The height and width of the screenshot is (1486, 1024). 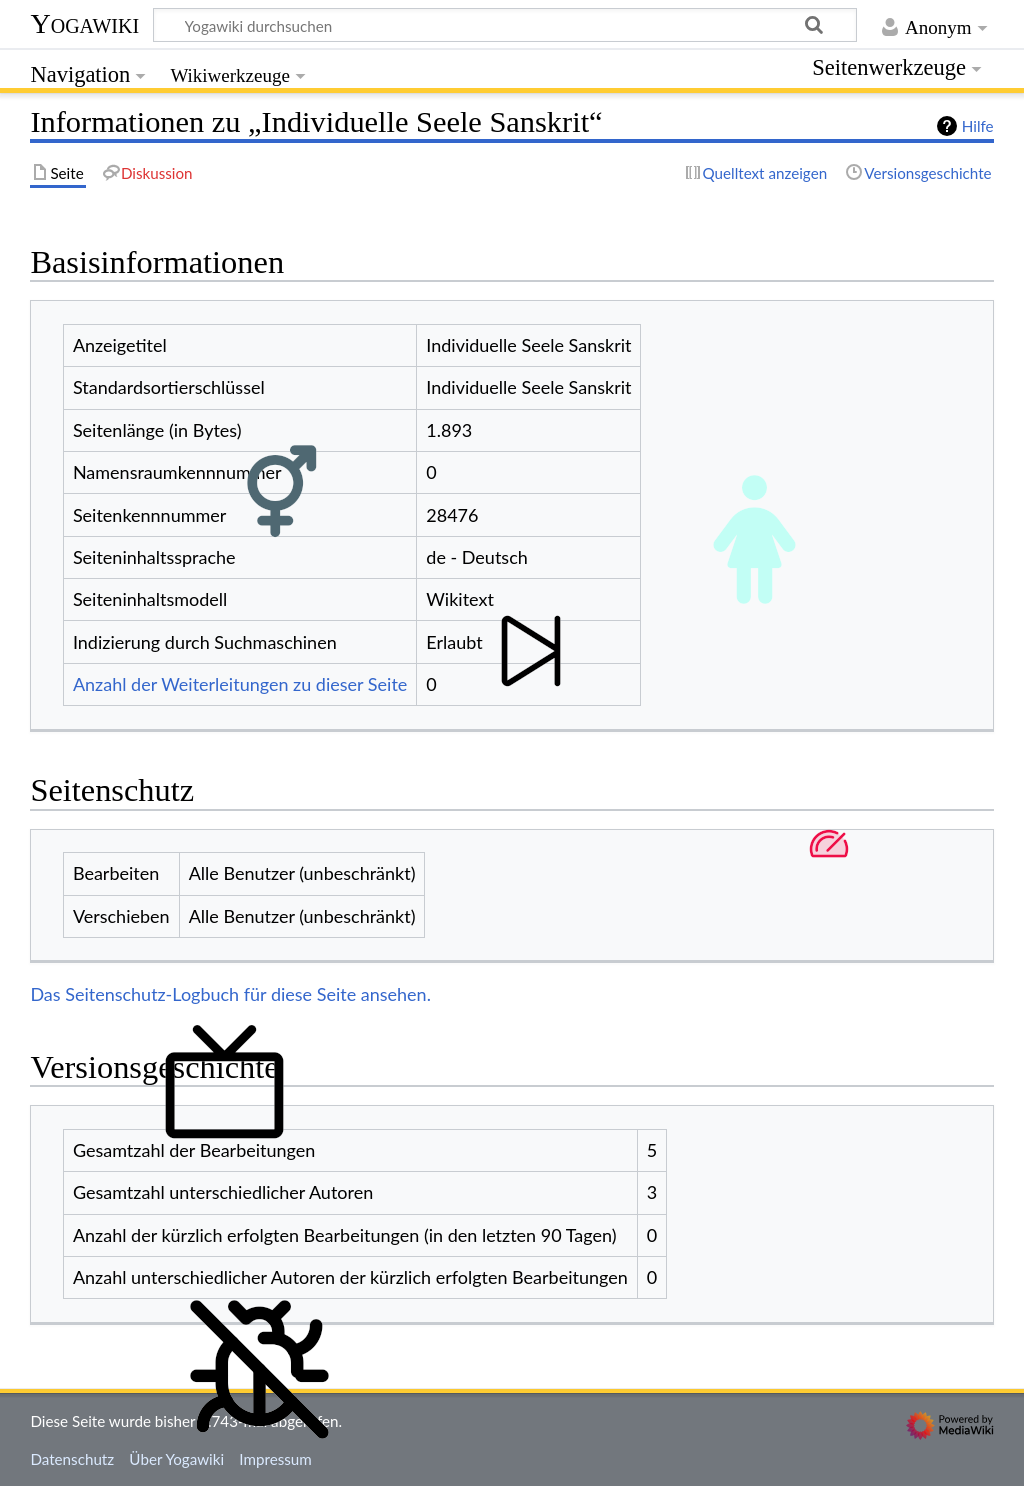 What do you see at coordinates (531, 651) in the screenshot?
I see `skip to the next track or media item` at bounding box center [531, 651].